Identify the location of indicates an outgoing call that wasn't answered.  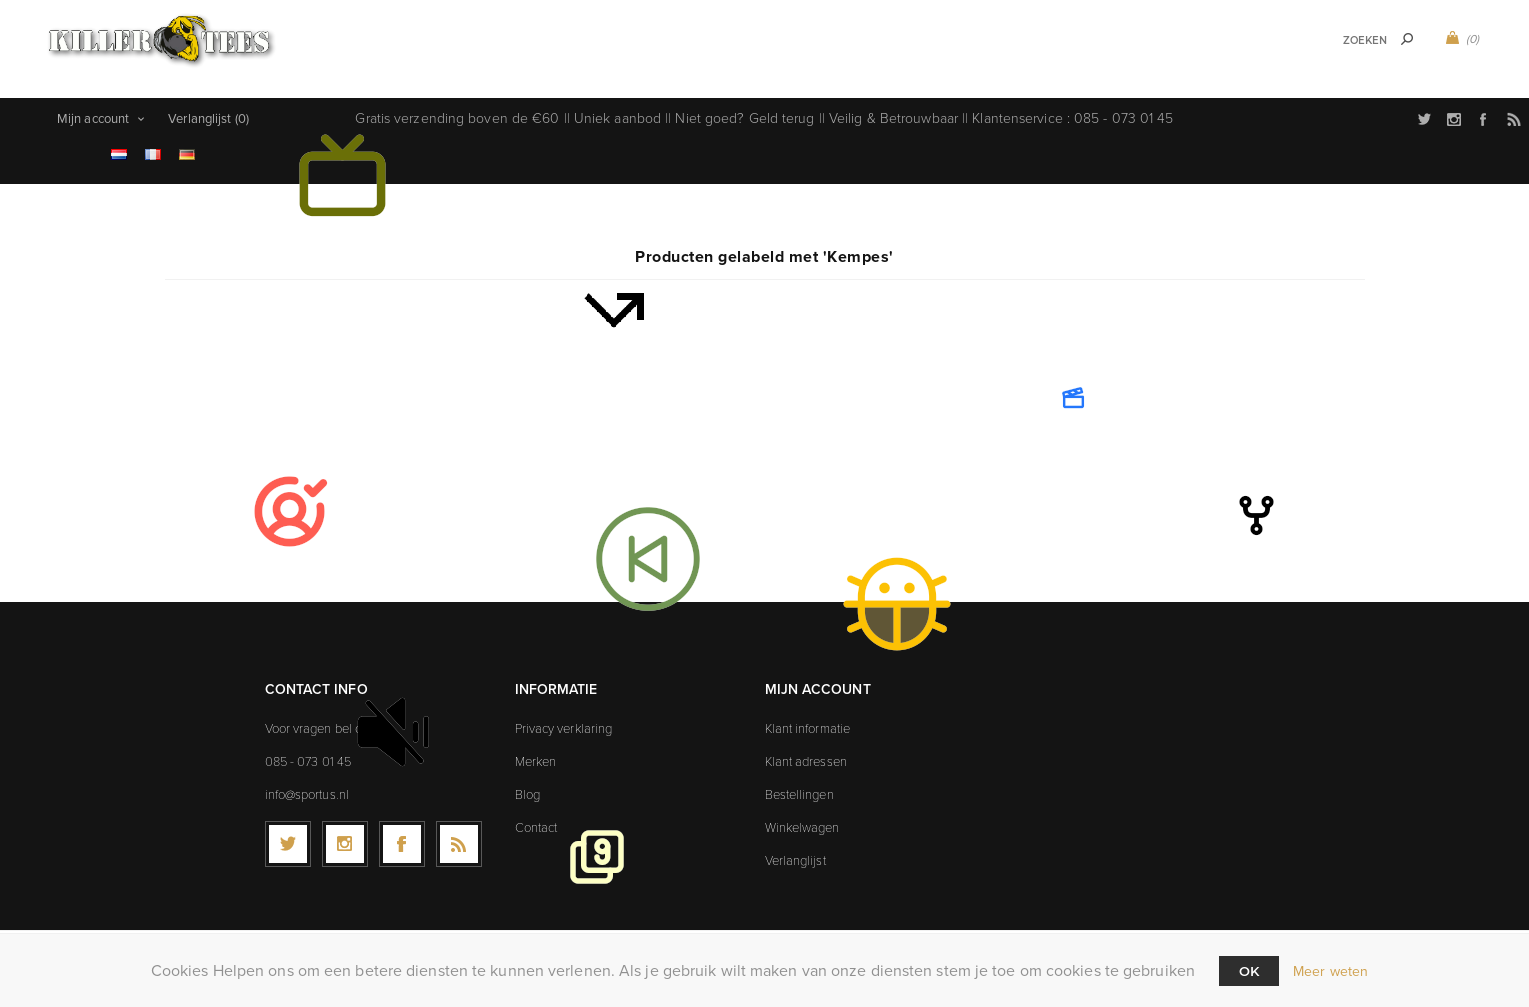
(614, 310).